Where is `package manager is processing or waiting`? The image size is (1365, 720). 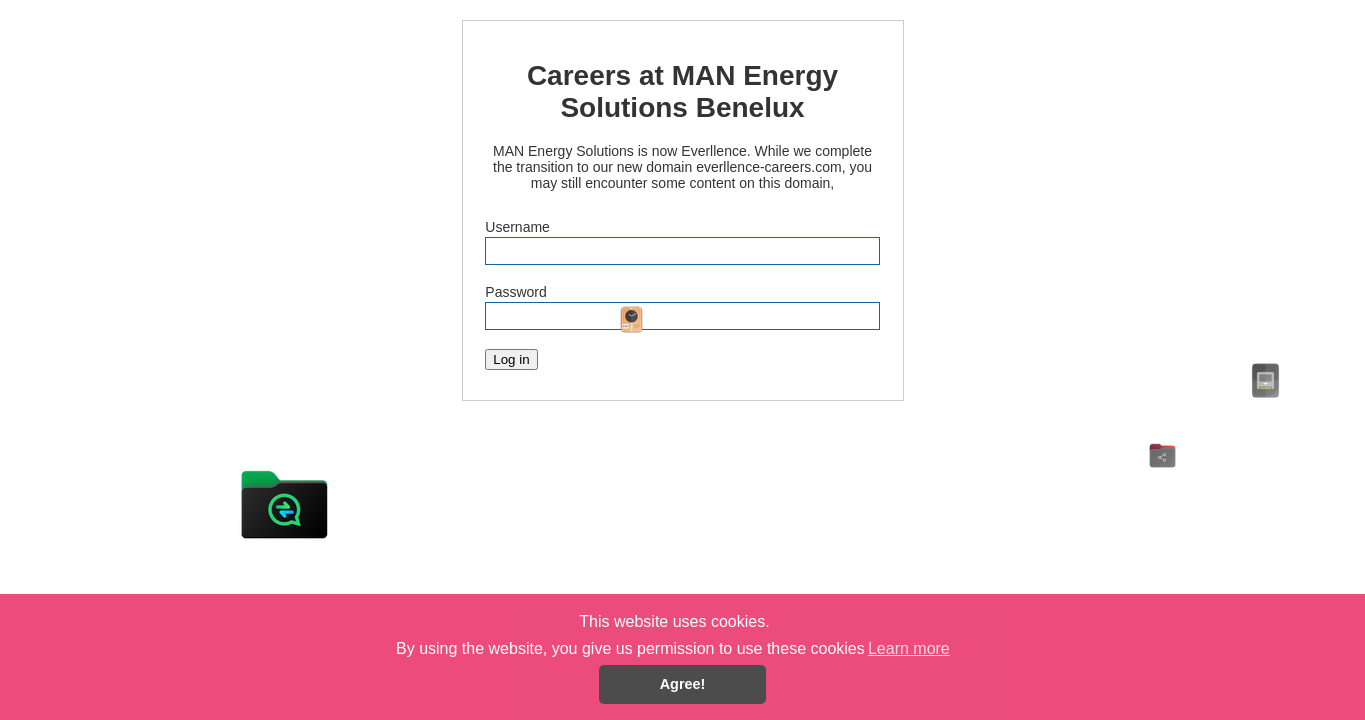
package manager is processing or waiting is located at coordinates (631, 319).